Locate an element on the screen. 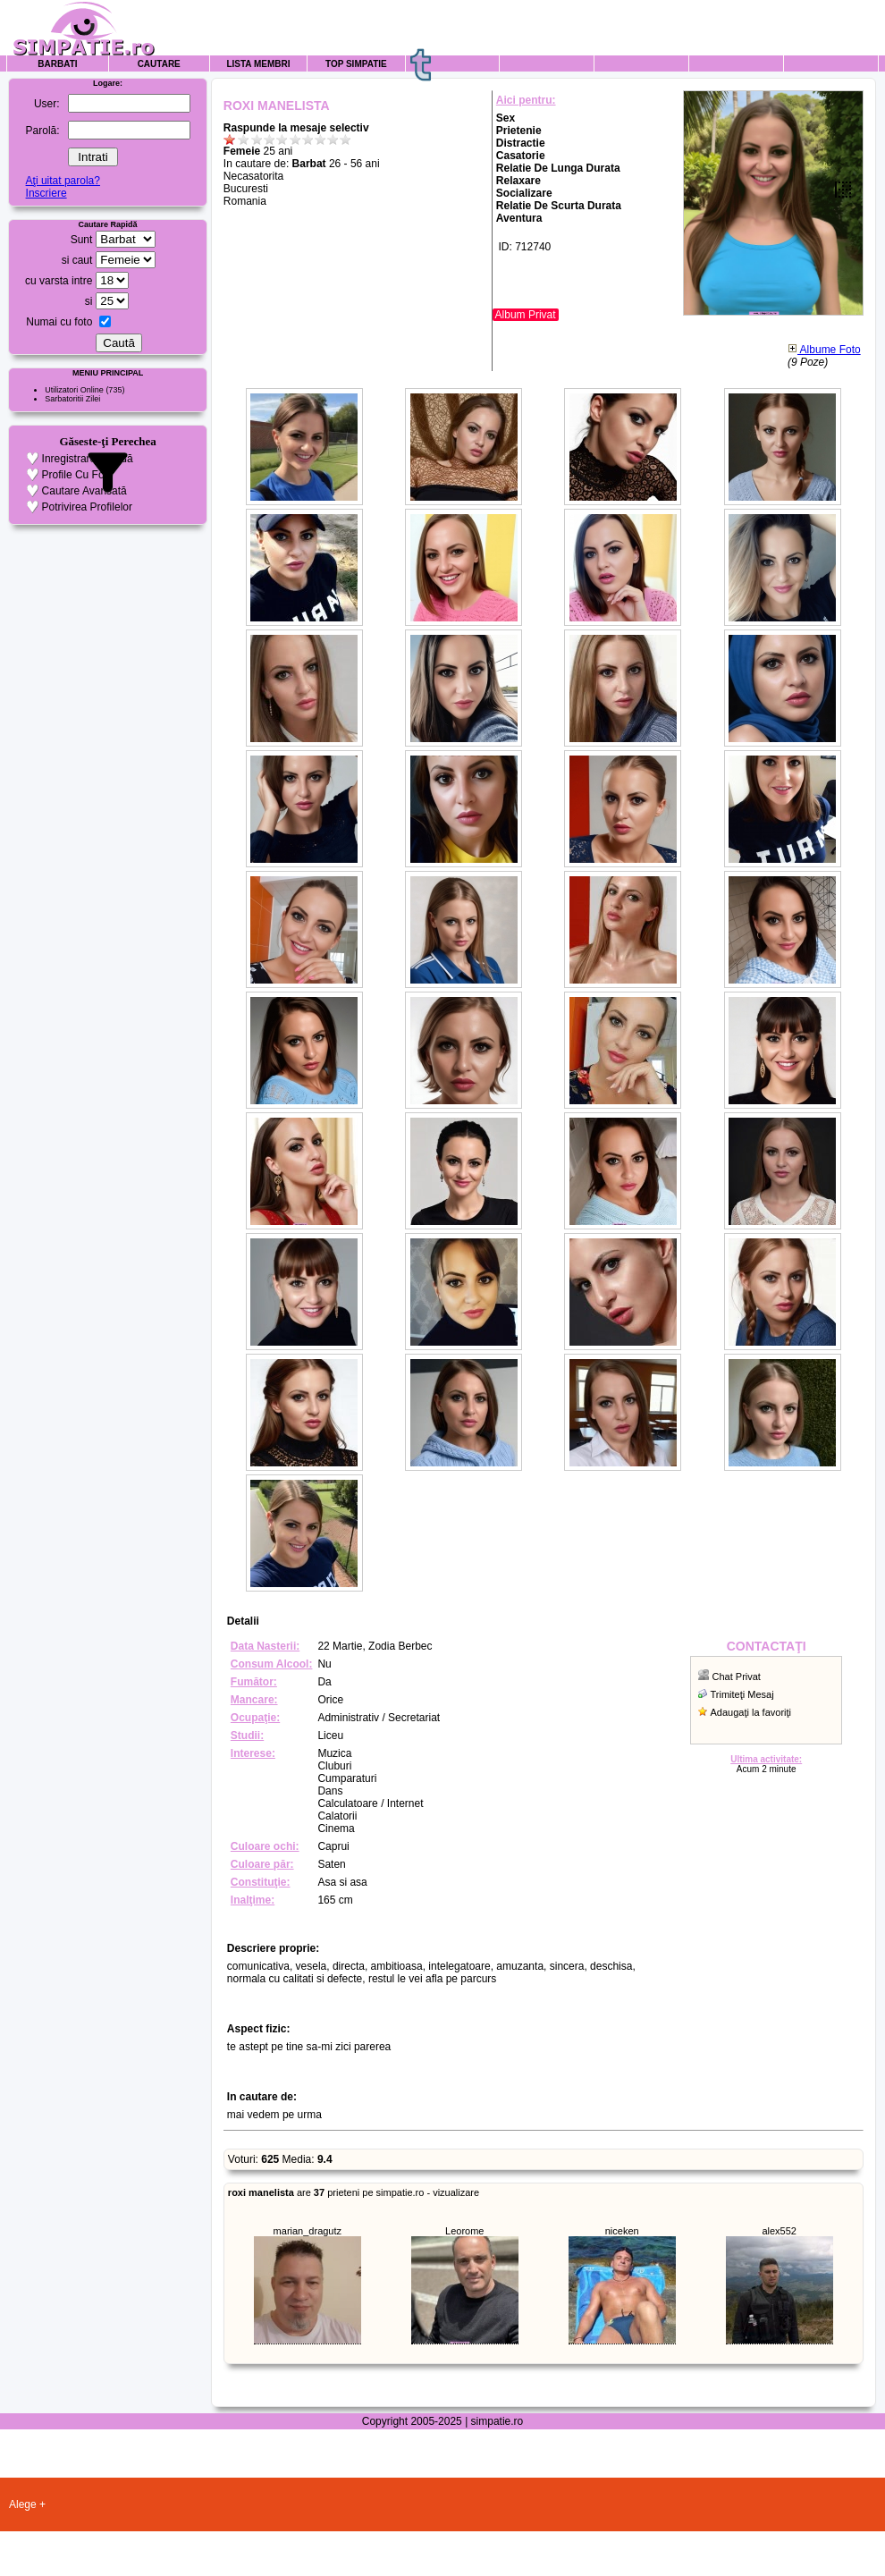 The width and height of the screenshot is (885, 2576). filter or sort content is located at coordinates (107, 472).